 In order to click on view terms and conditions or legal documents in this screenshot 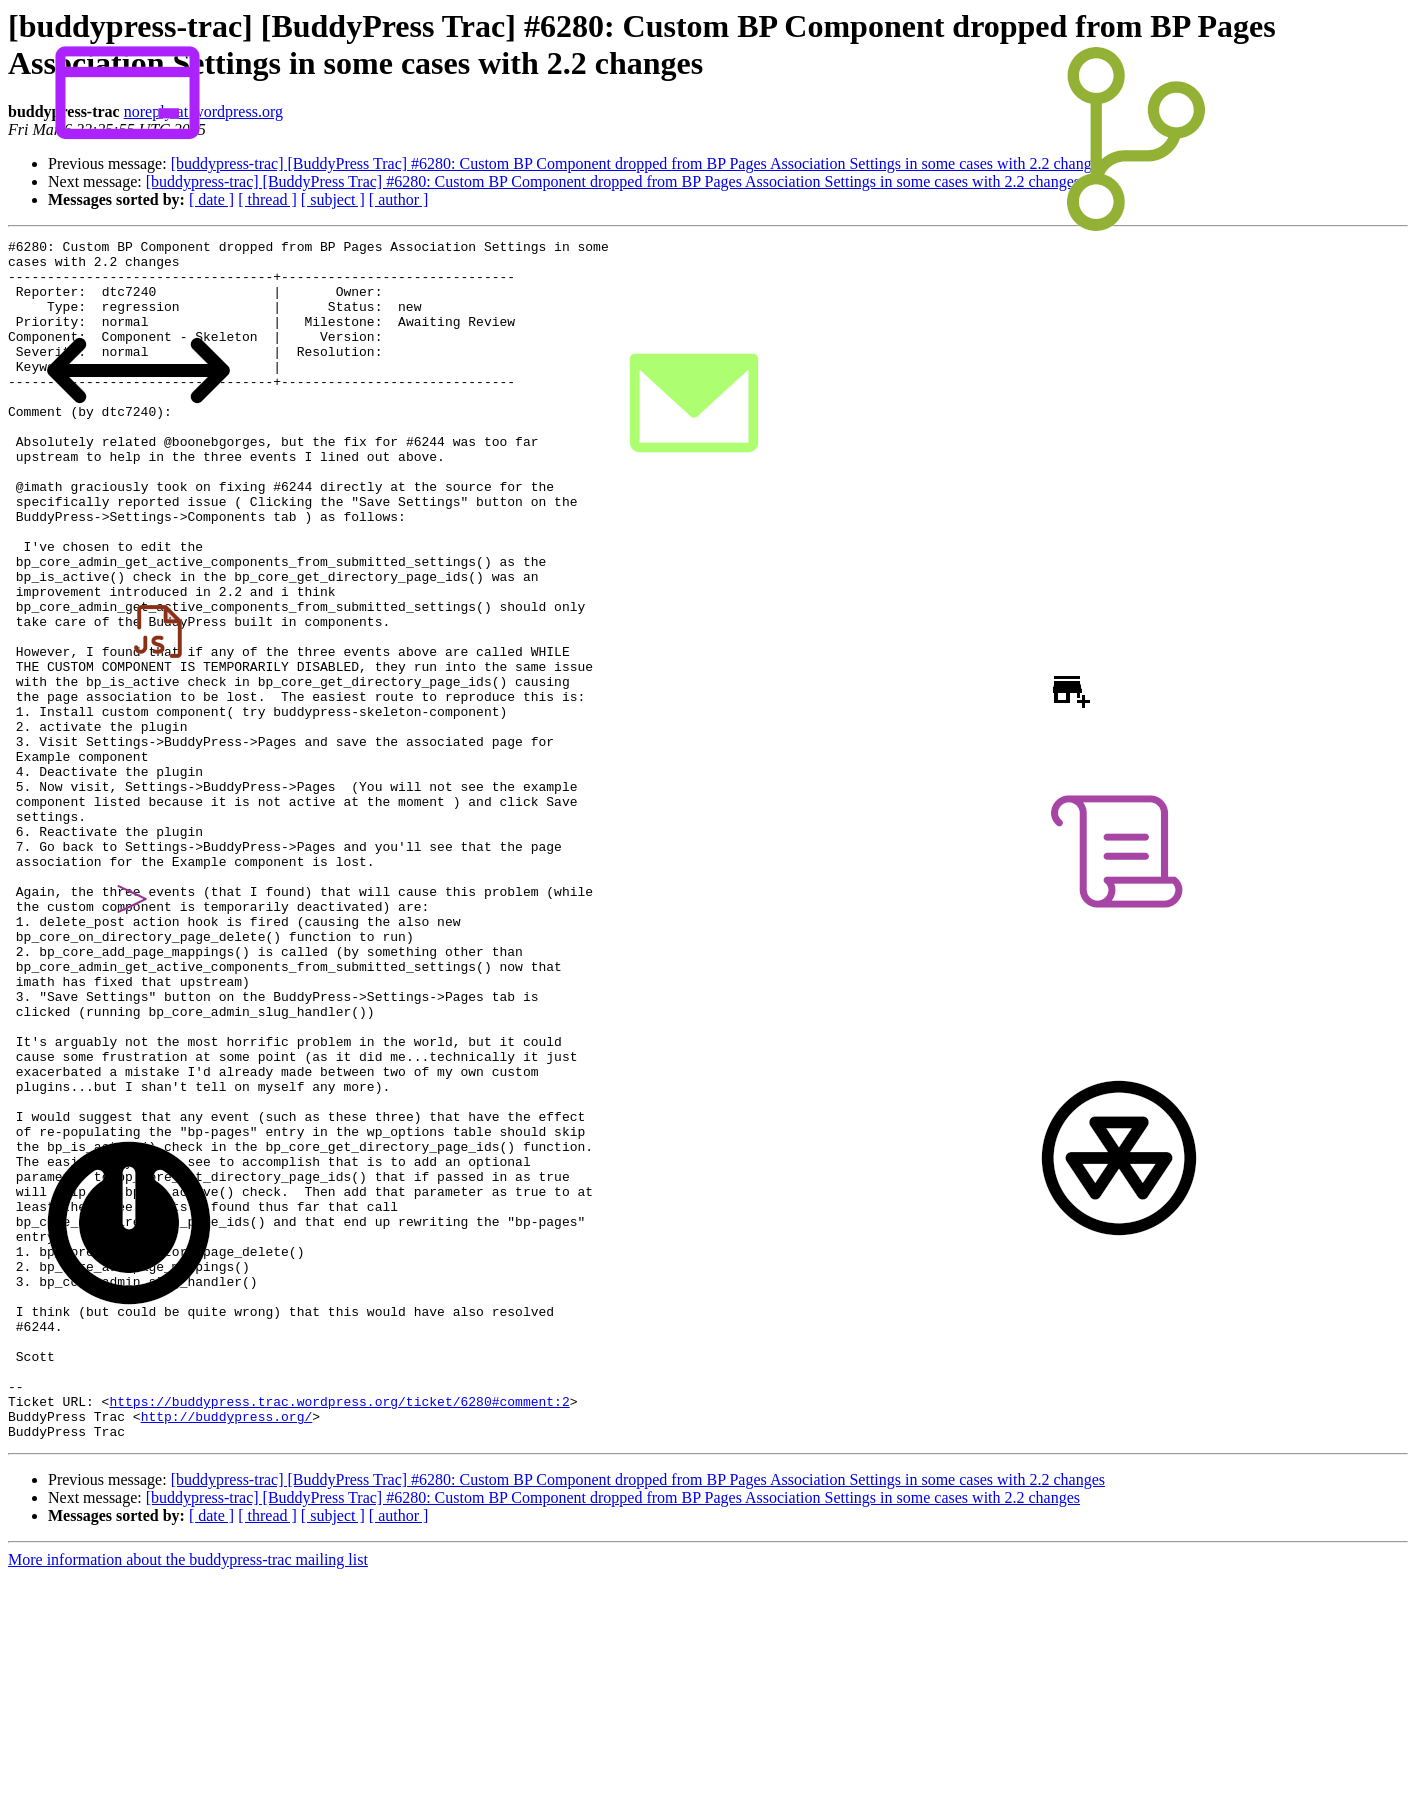, I will do `click(1121, 851)`.